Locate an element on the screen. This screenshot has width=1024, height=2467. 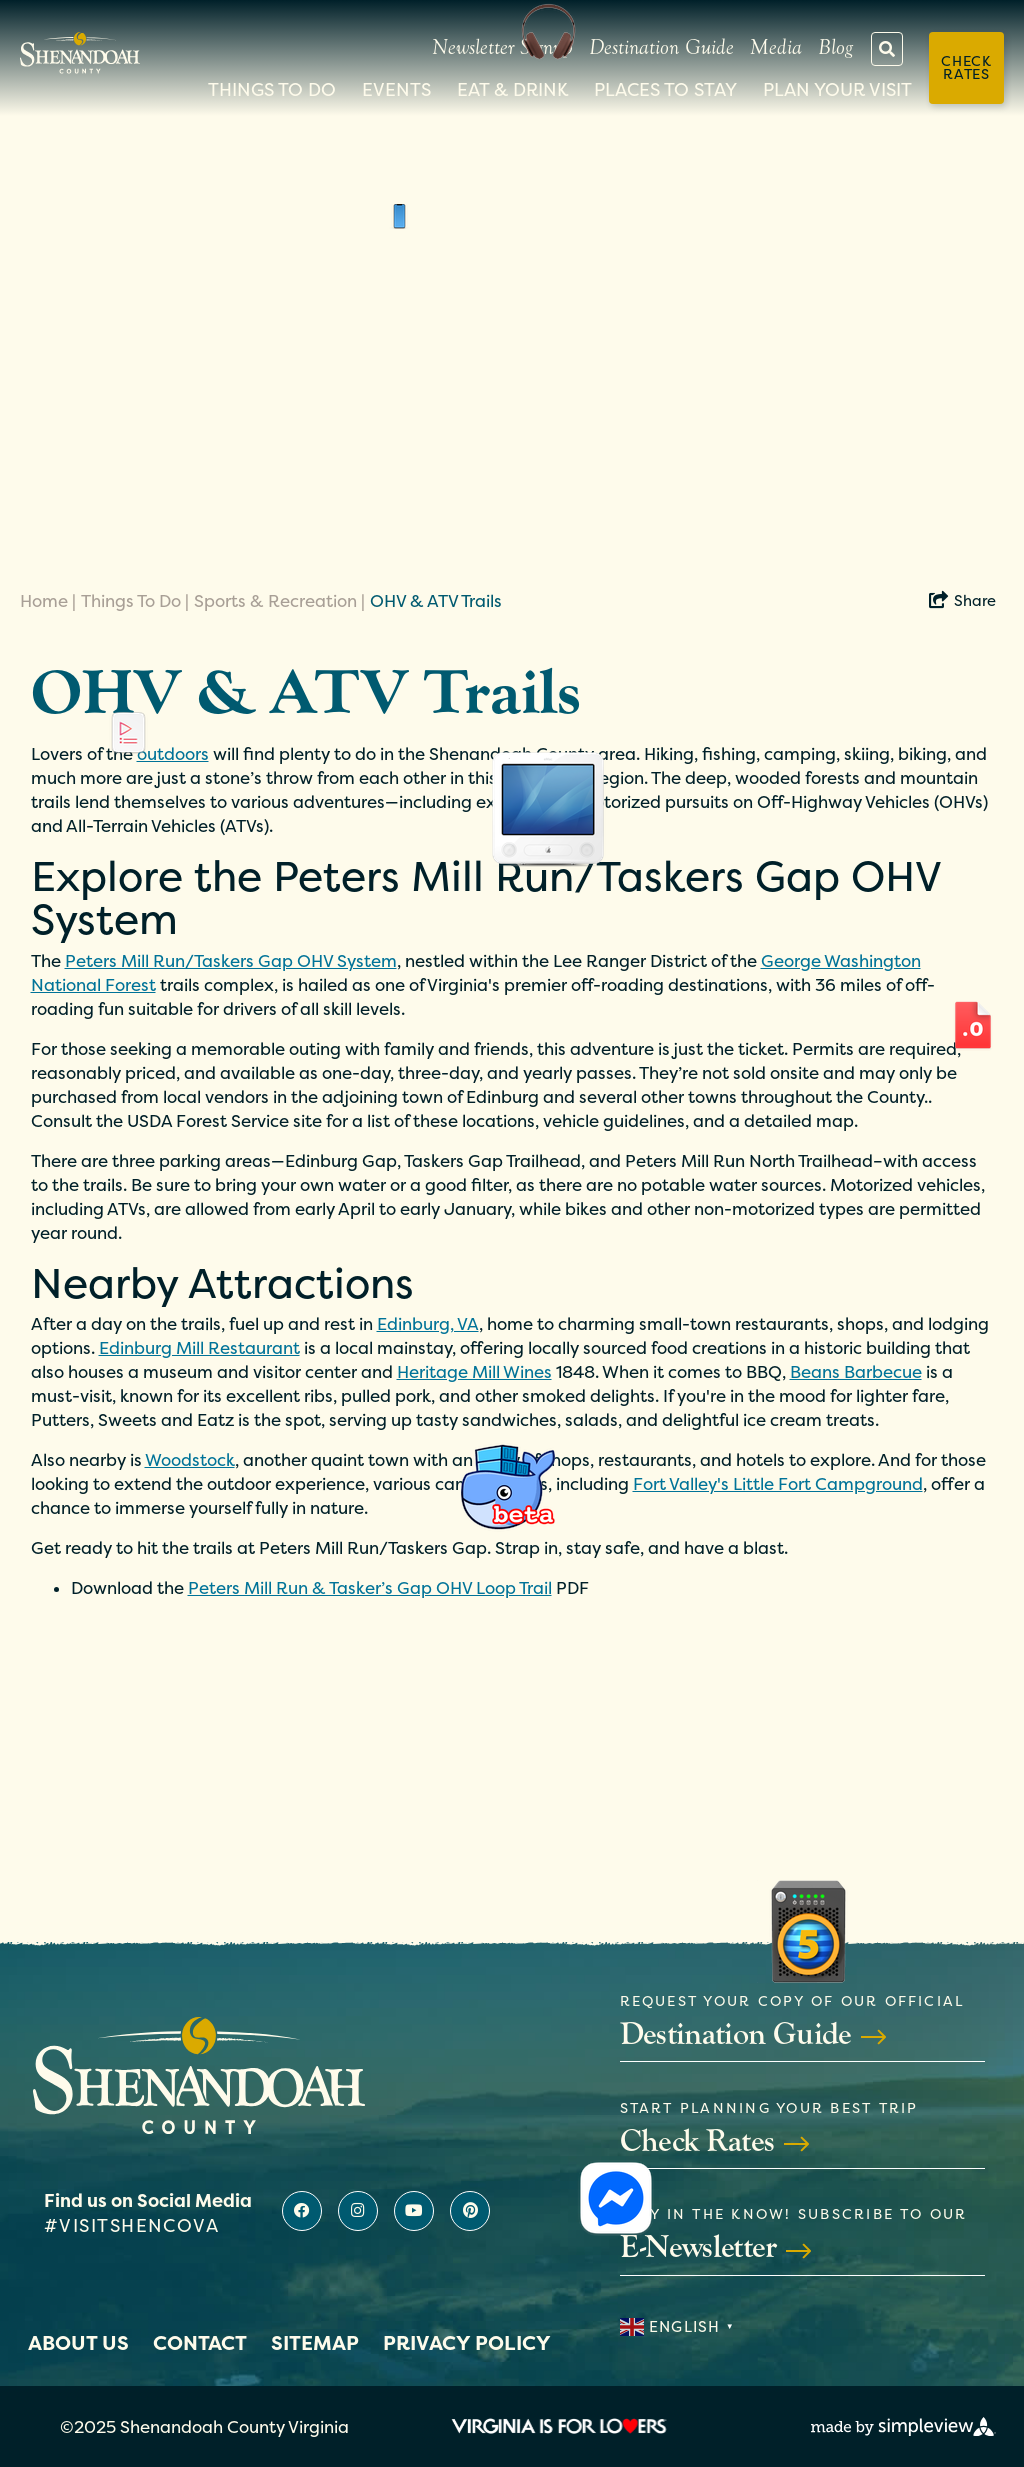
connect bluetooth headphones is located at coordinates (548, 32).